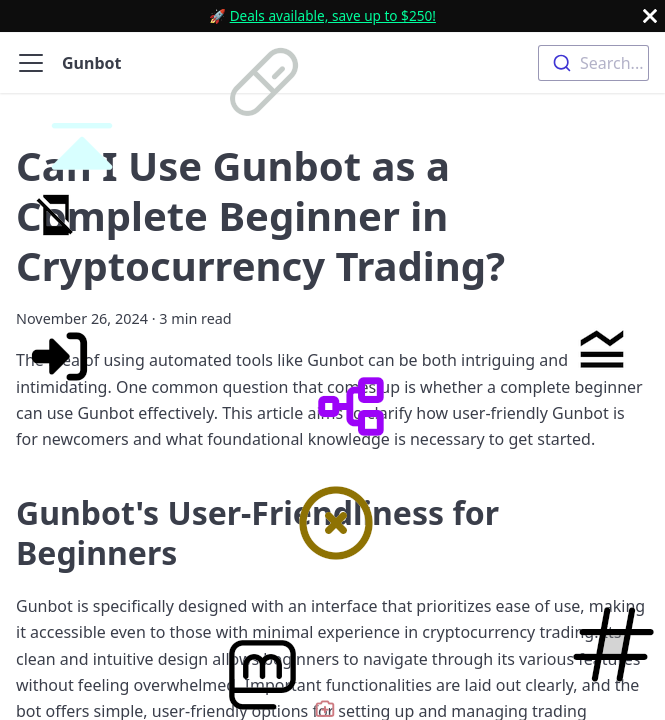  What do you see at coordinates (613, 644) in the screenshot?
I see `view or browse hashtags` at bounding box center [613, 644].